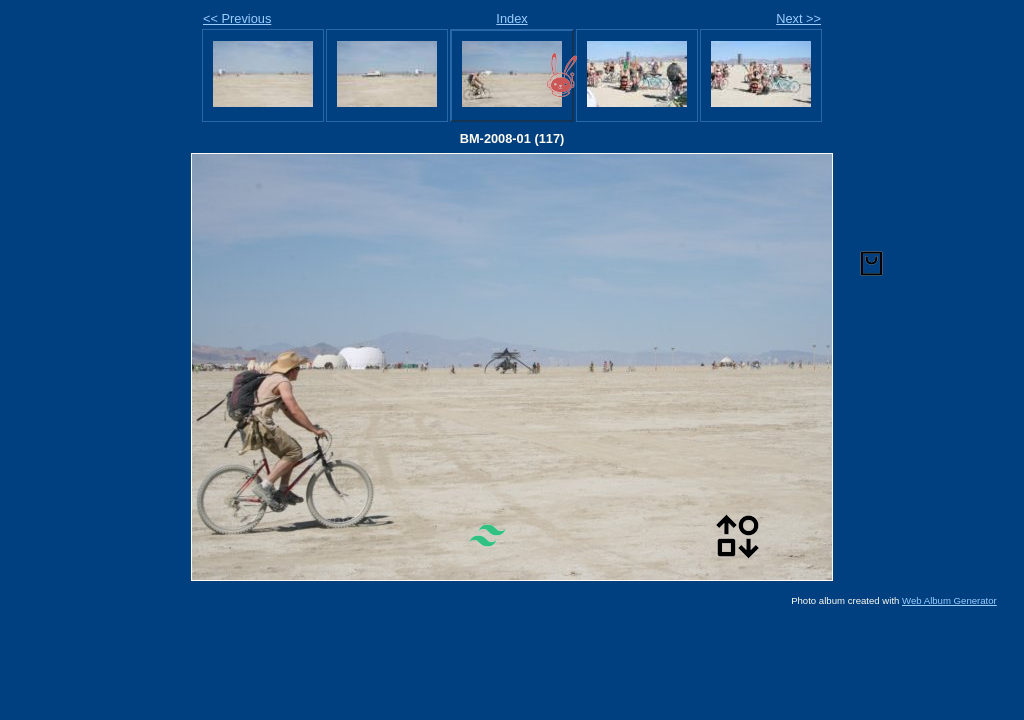 This screenshot has width=1024, height=720. I want to click on swap or exchange items, so click(737, 536).